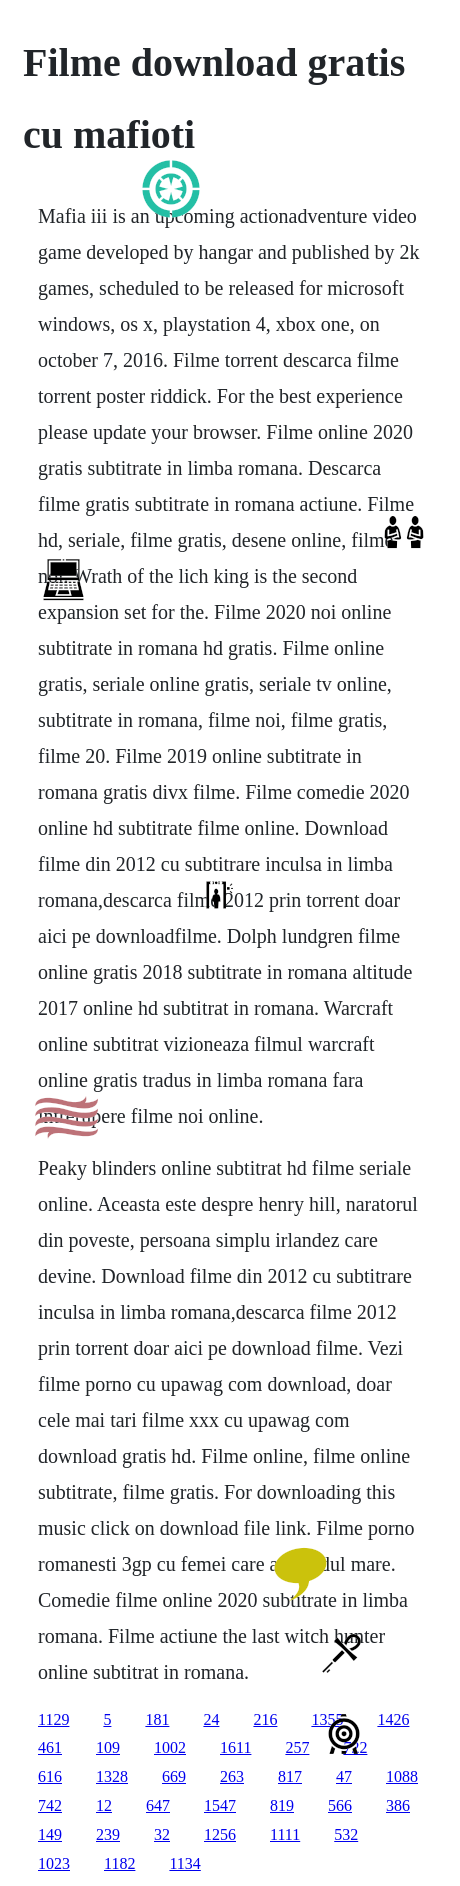 This screenshot has height=1886, width=460. I want to click on aim or target an object in-game, so click(171, 189).